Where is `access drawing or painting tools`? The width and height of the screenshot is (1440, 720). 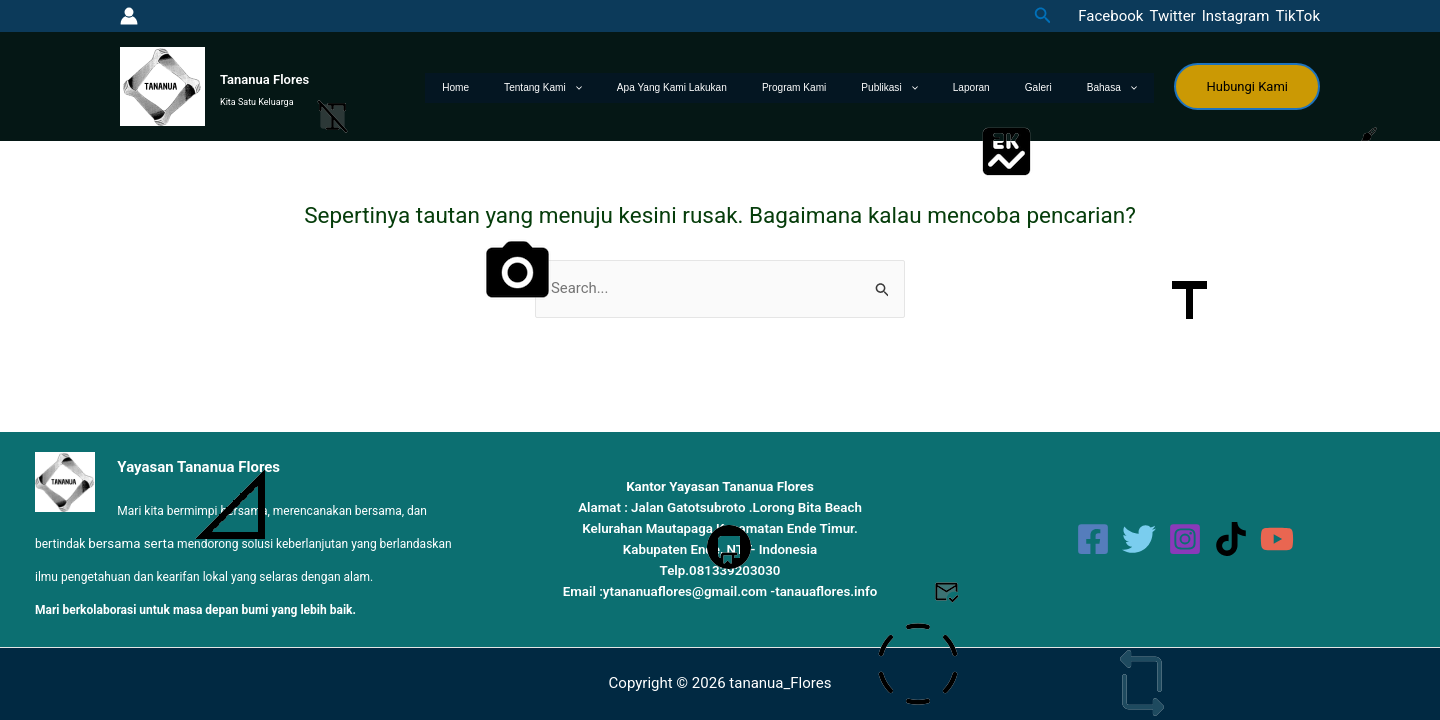 access drawing or painting tools is located at coordinates (1369, 134).